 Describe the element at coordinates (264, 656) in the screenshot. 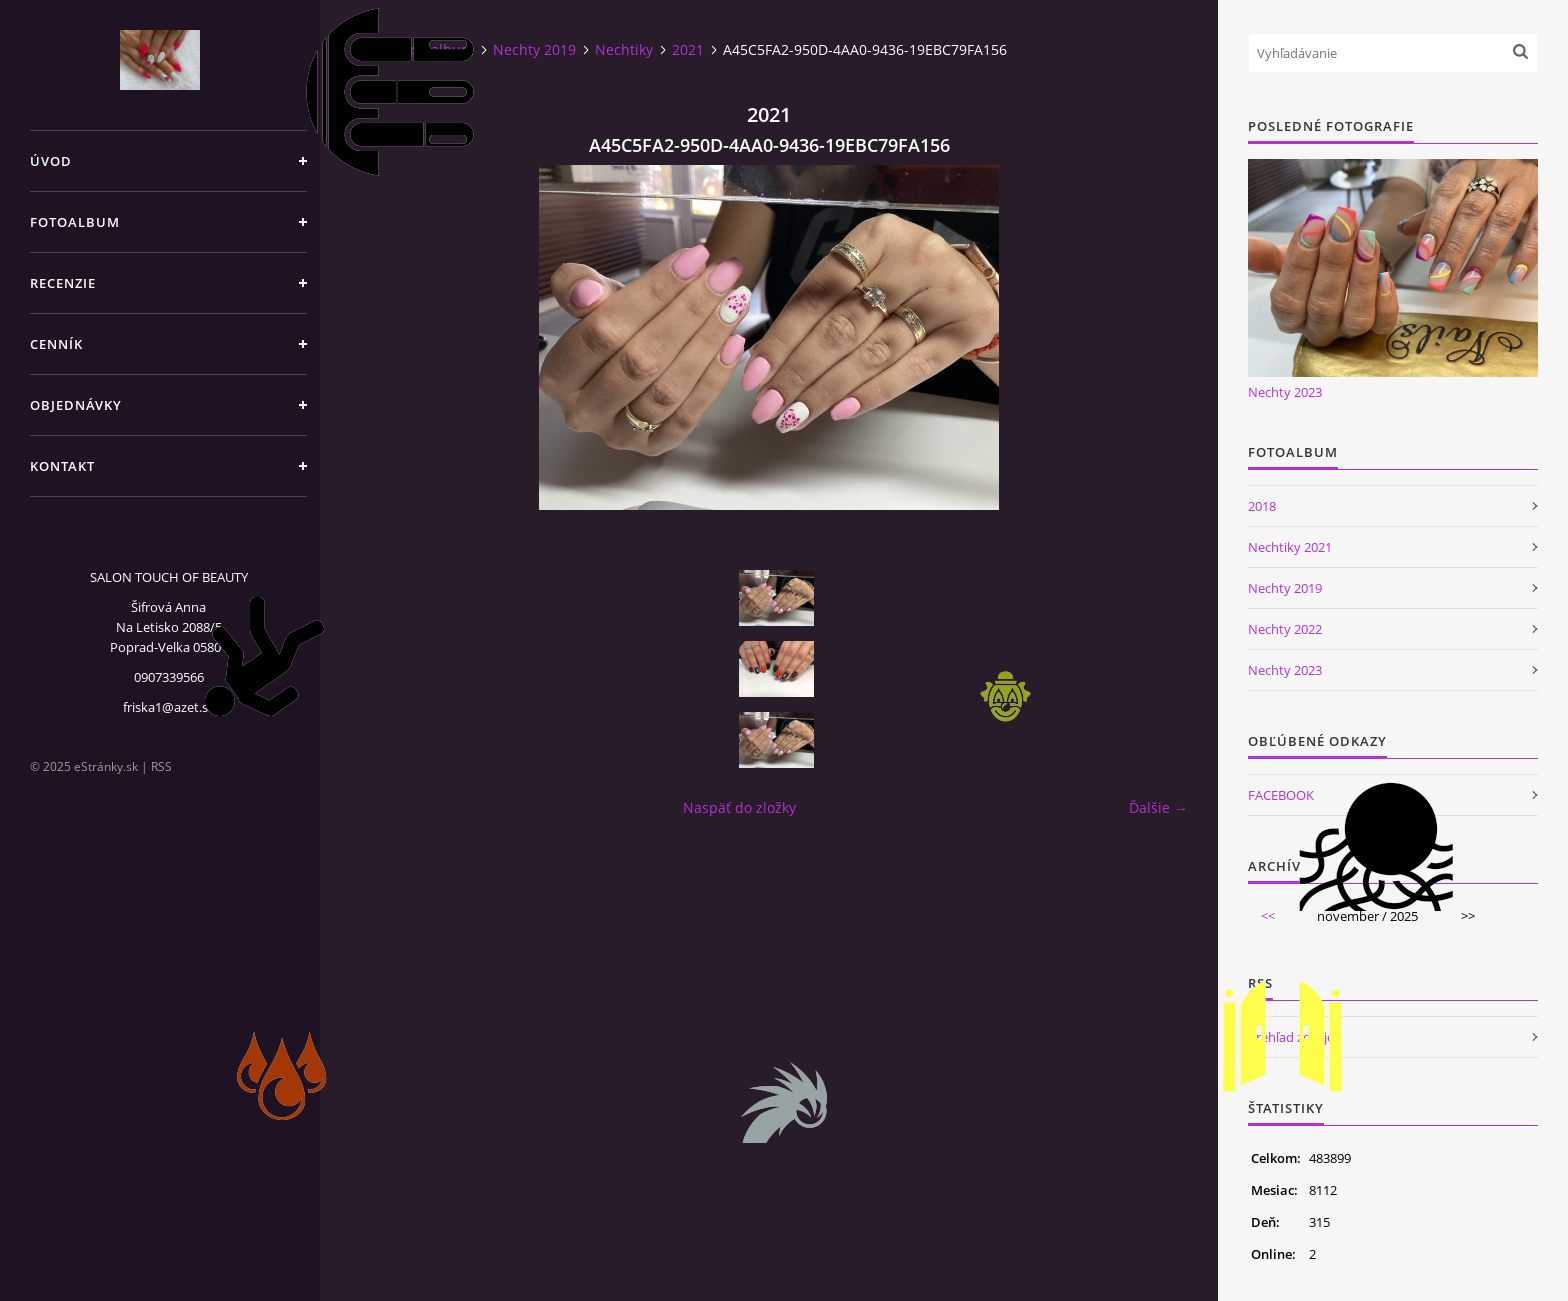

I see `indicates a fall hazard or danger zone` at that location.